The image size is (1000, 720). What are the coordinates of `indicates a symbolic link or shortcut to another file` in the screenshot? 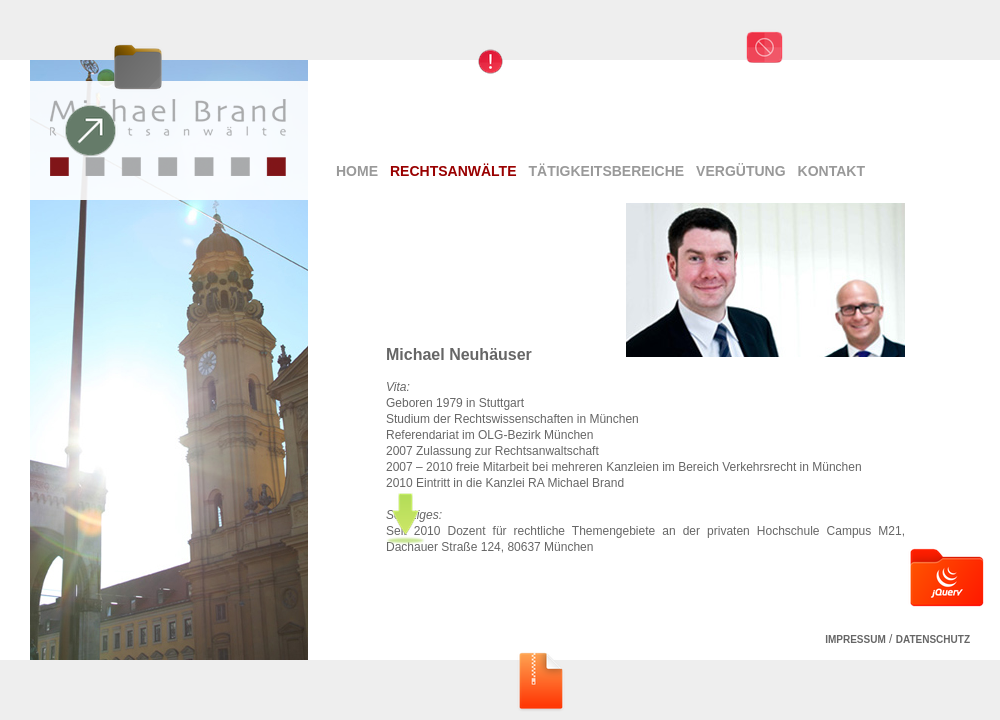 It's located at (90, 130).